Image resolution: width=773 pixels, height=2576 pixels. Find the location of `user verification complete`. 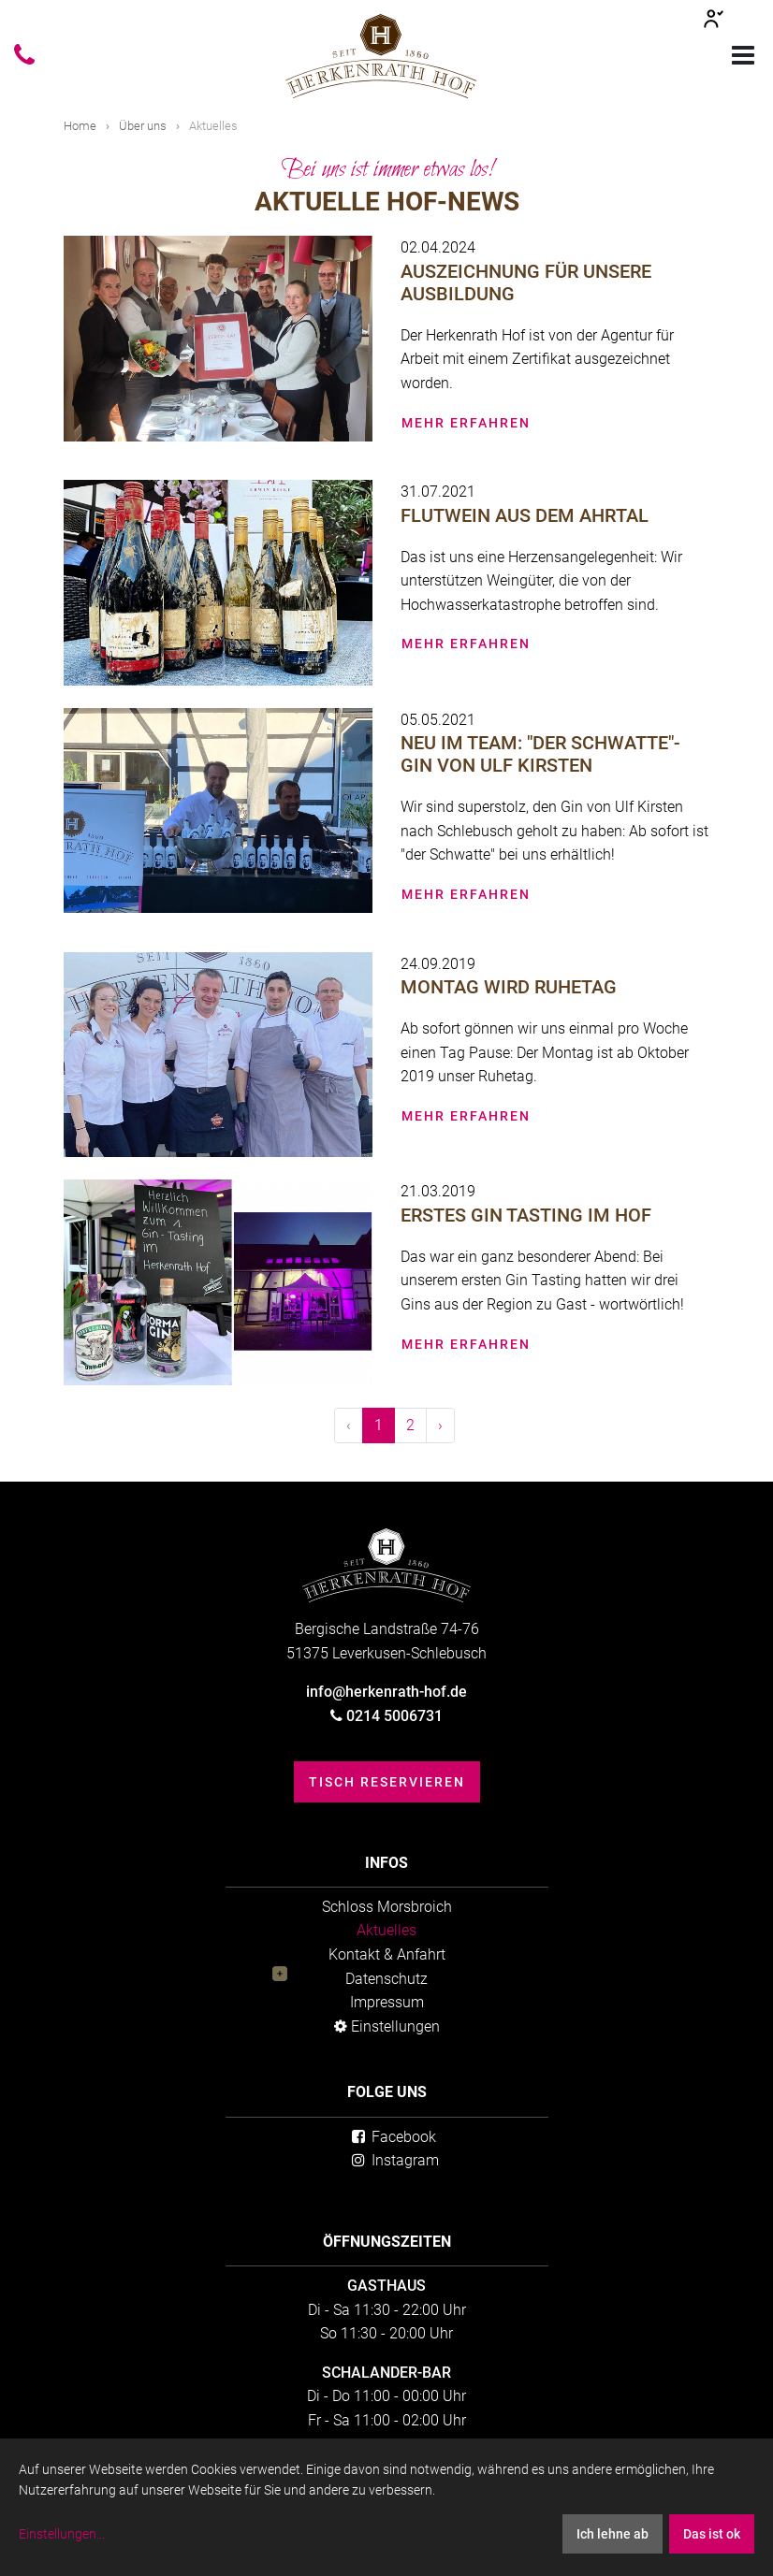

user verification complete is located at coordinates (713, 19).